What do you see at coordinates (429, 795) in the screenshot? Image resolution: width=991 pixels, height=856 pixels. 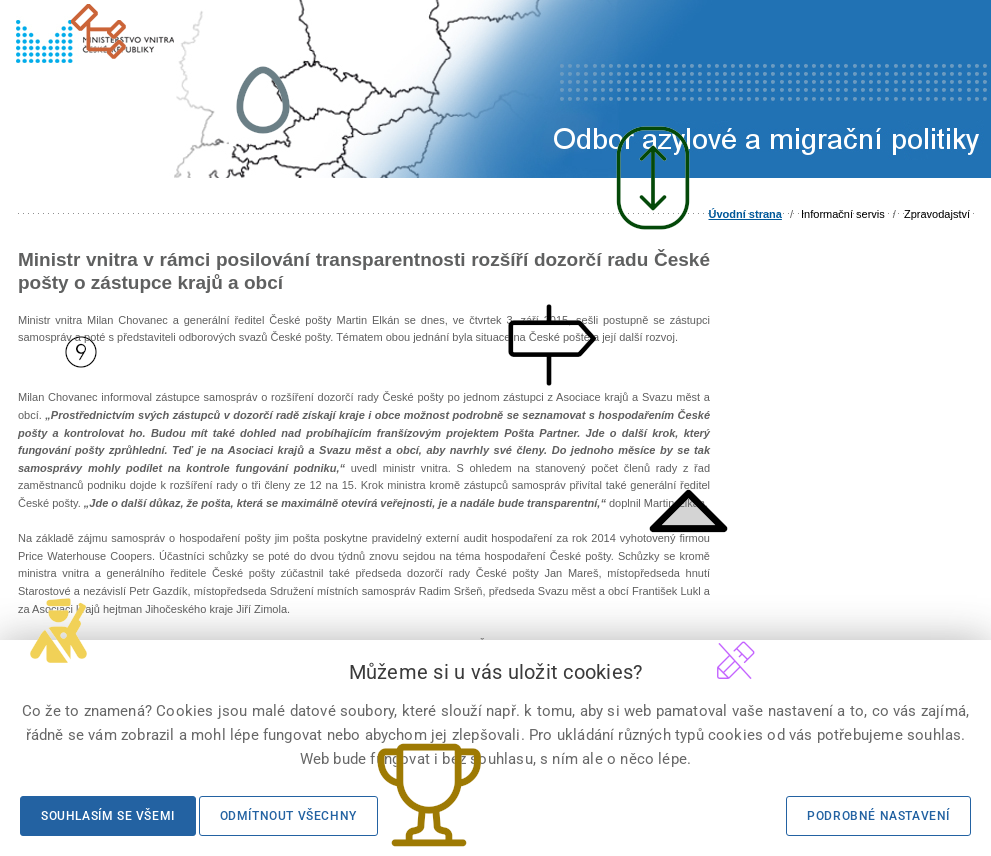 I see `view achievements or awards` at bounding box center [429, 795].